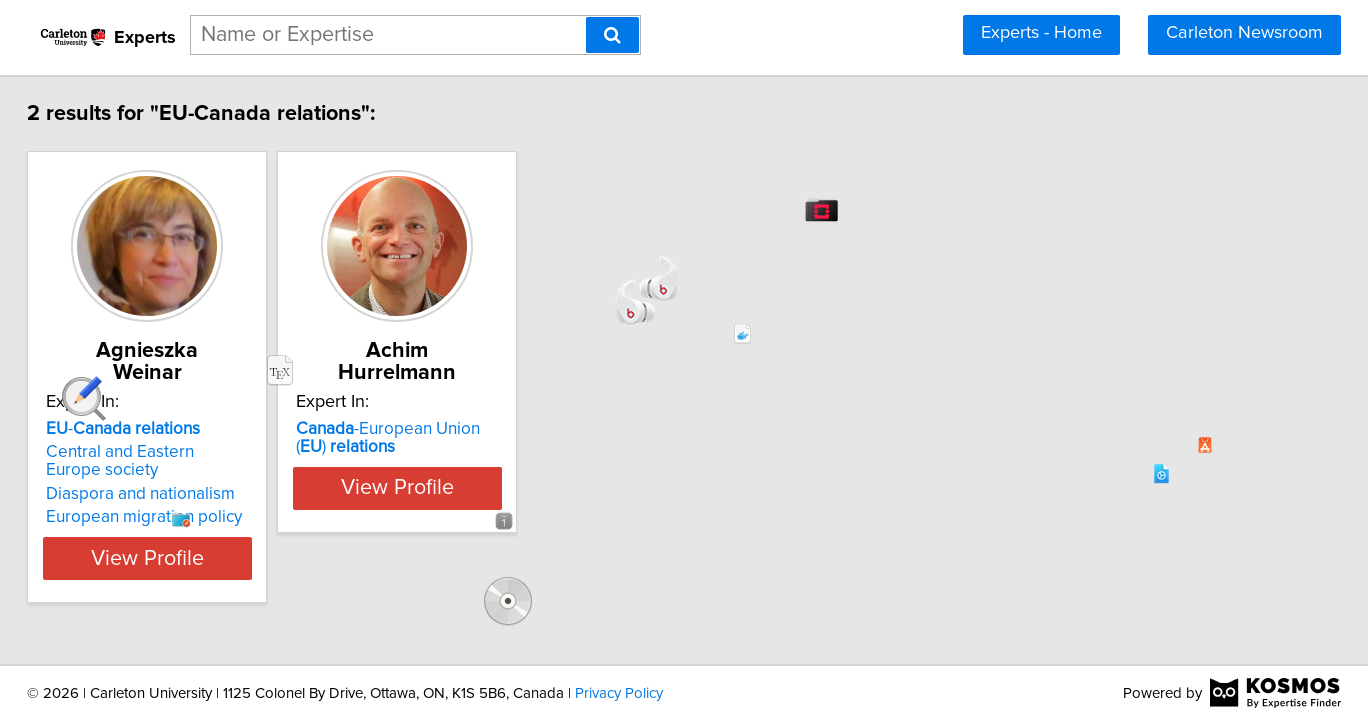 The image size is (1368, 720). What do you see at coordinates (84, 399) in the screenshot?
I see `open find and replace tool` at bounding box center [84, 399].